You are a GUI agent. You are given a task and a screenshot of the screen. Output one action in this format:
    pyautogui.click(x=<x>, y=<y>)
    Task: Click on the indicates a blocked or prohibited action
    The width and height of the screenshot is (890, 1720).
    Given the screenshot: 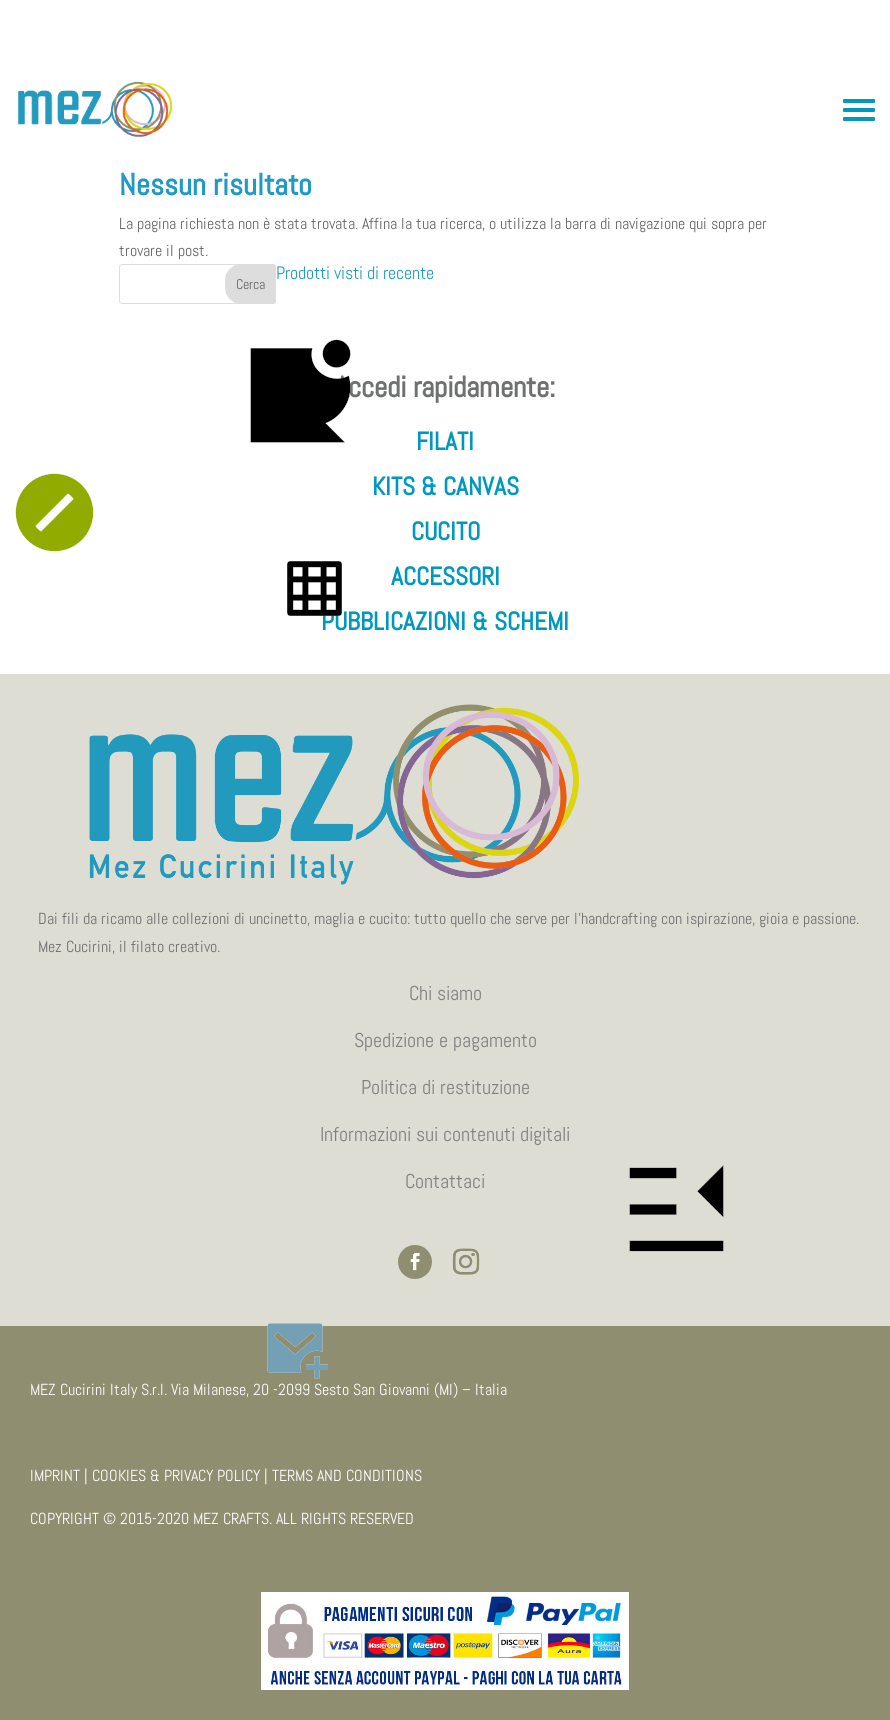 What is the action you would take?
    pyautogui.click(x=54, y=512)
    